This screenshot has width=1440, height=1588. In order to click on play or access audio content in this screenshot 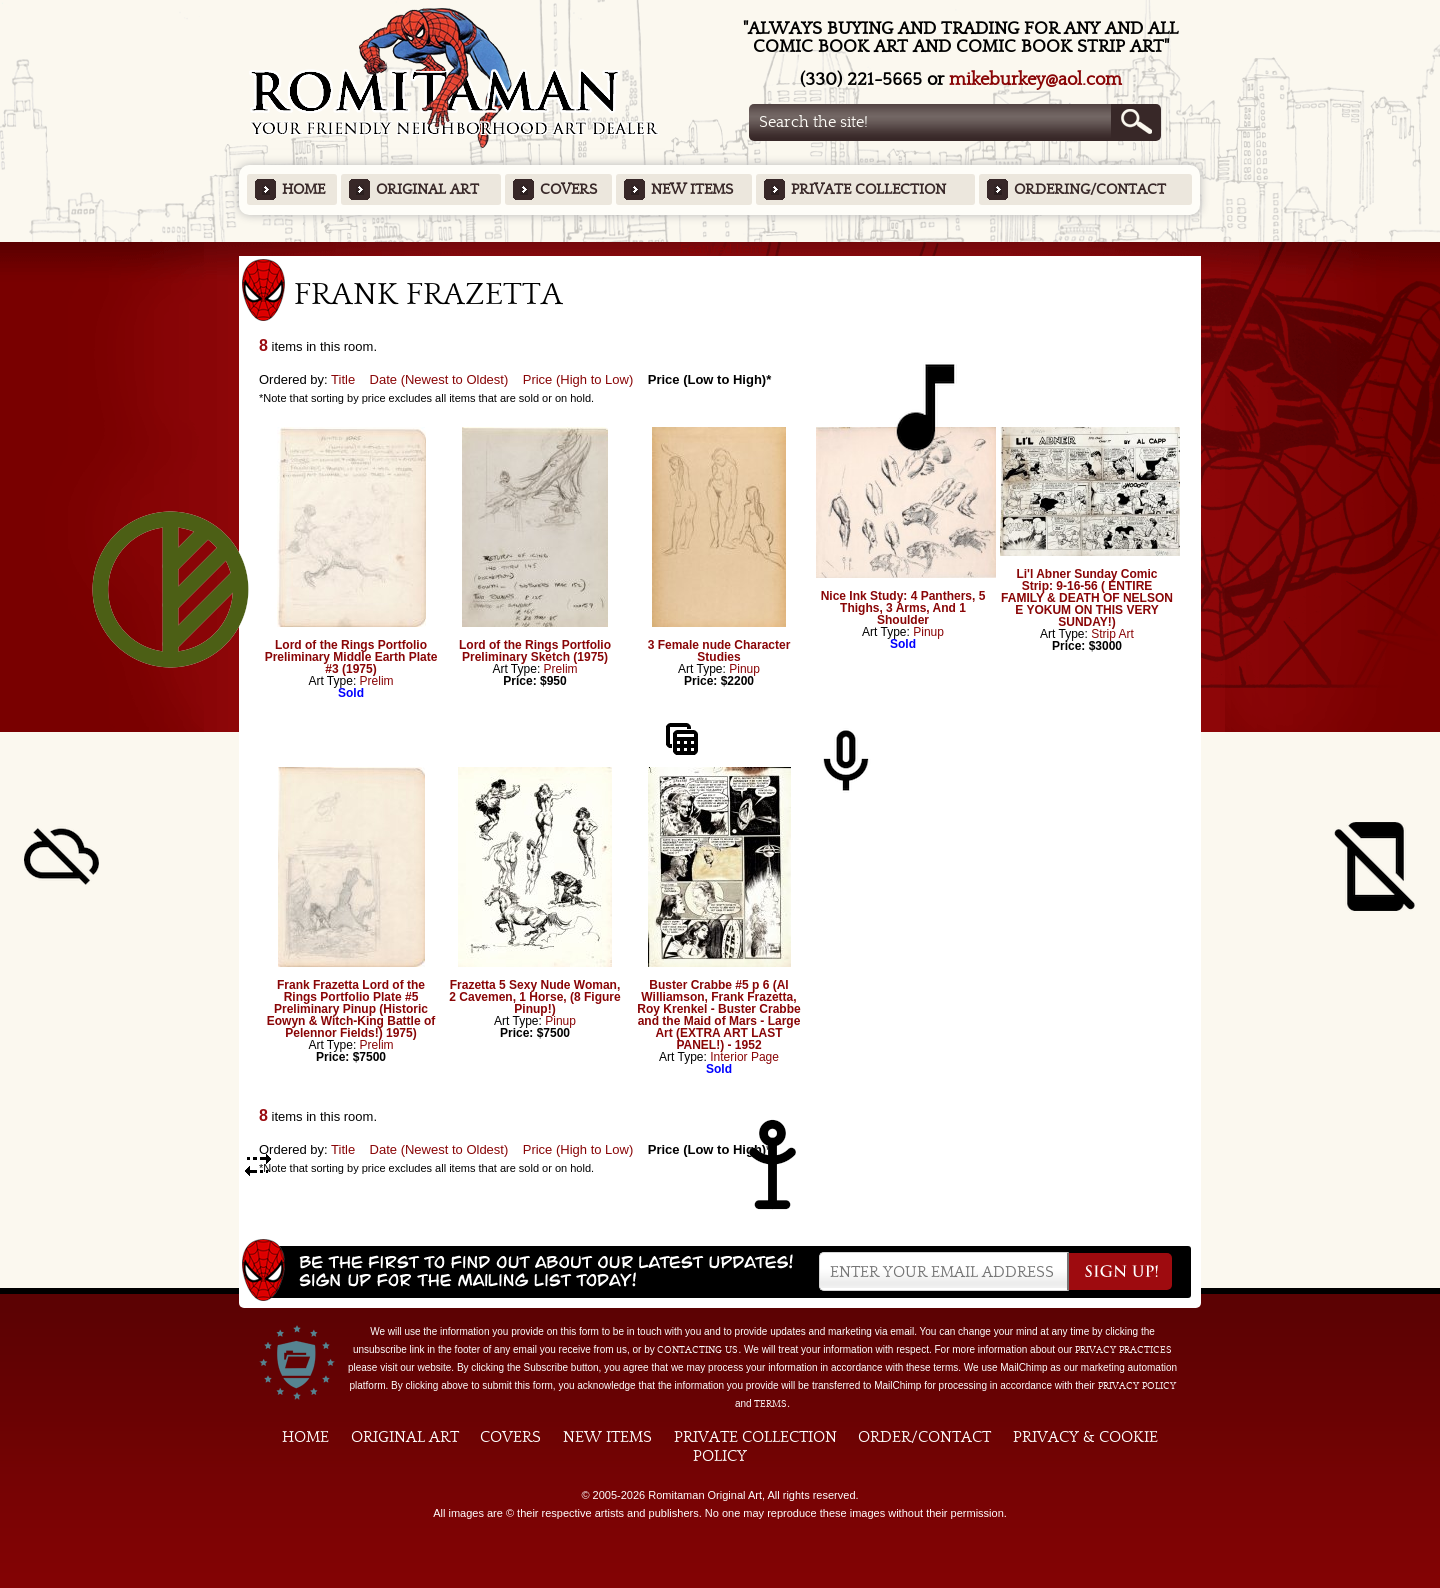, I will do `click(925, 407)`.